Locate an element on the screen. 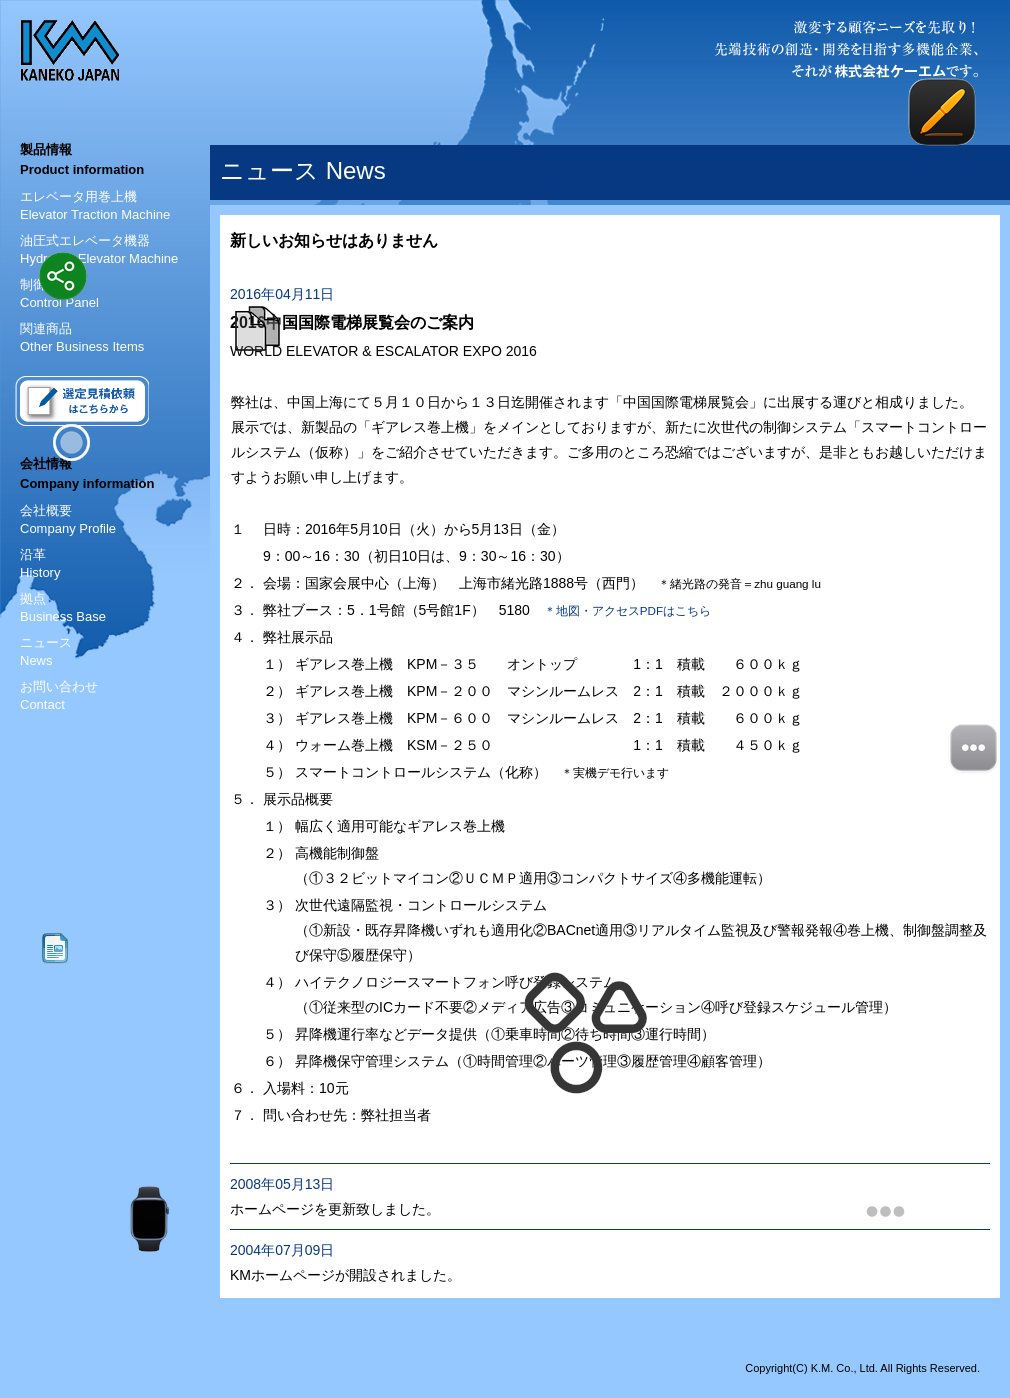 The width and height of the screenshot is (1010, 1398). indicates a shared file or folder is located at coordinates (63, 276).